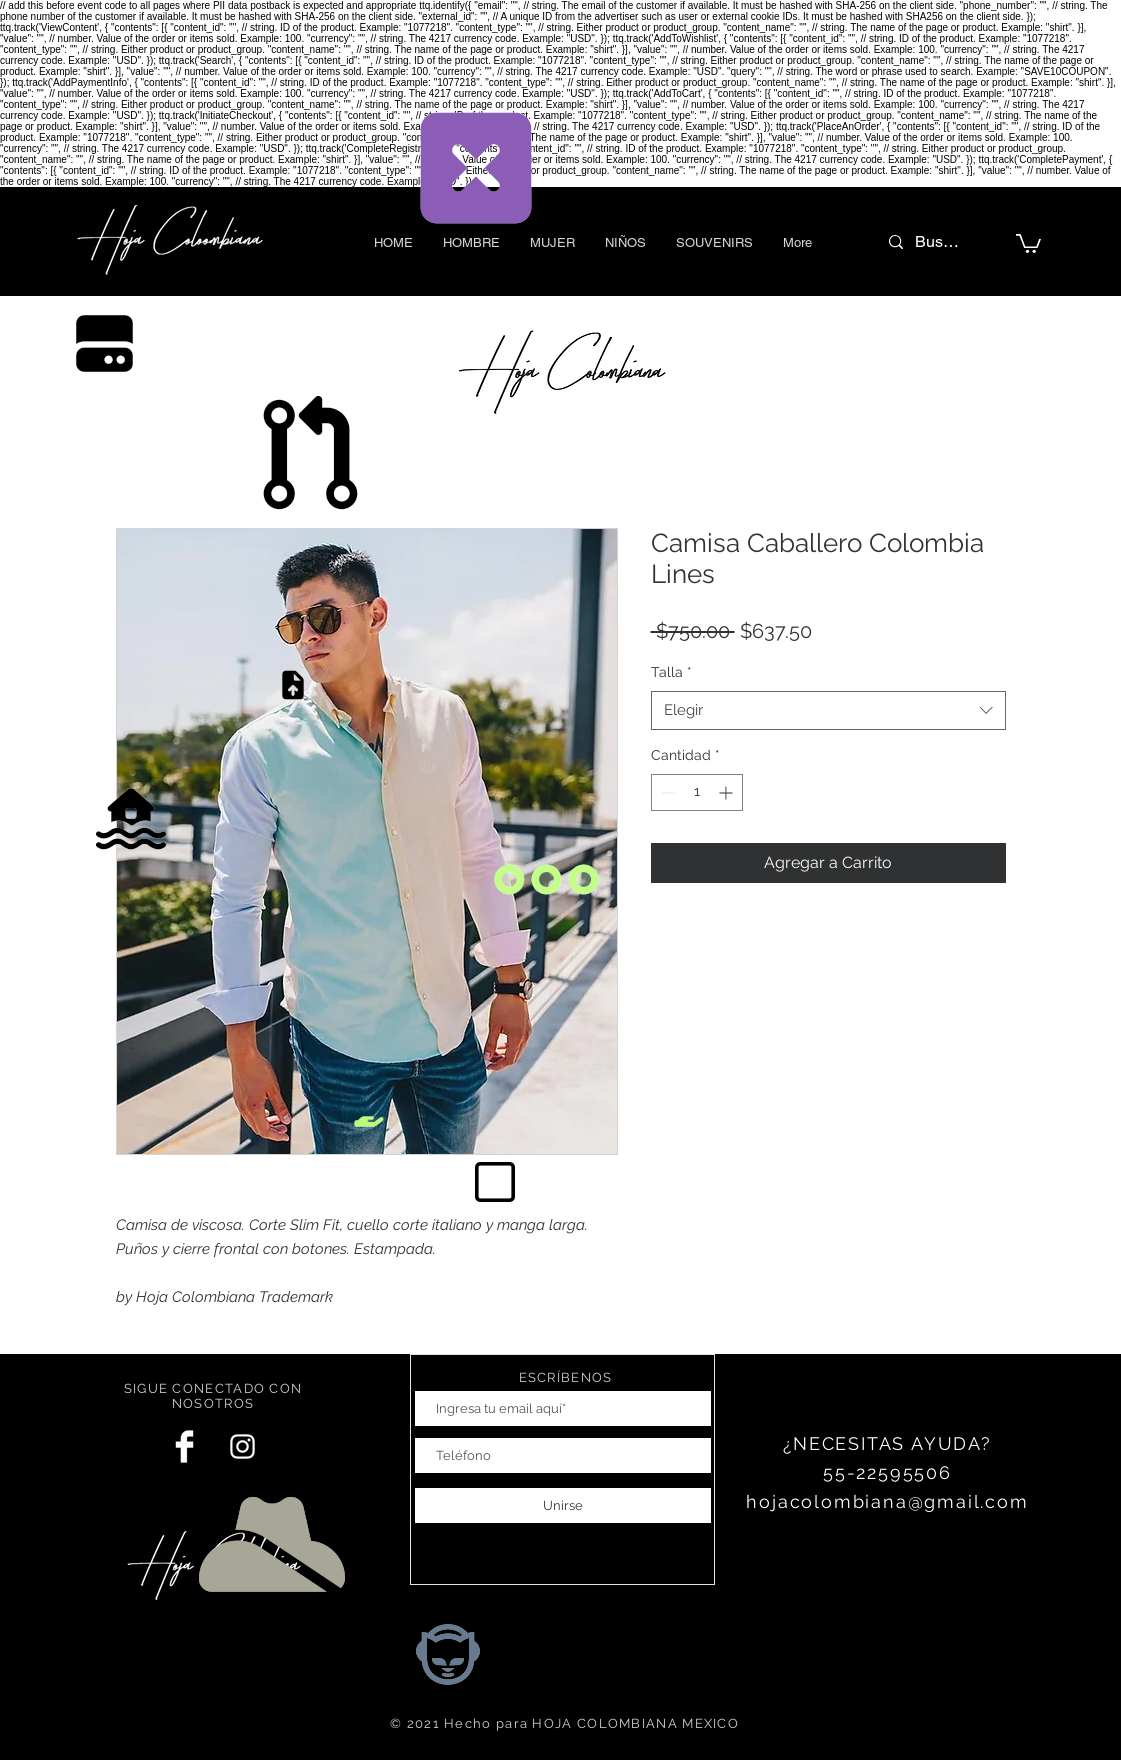  What do you see at coordinates (131, 817) in the screenshot?
I see `indicates flood warning or water damage alert` at bounding box center [131, 817].